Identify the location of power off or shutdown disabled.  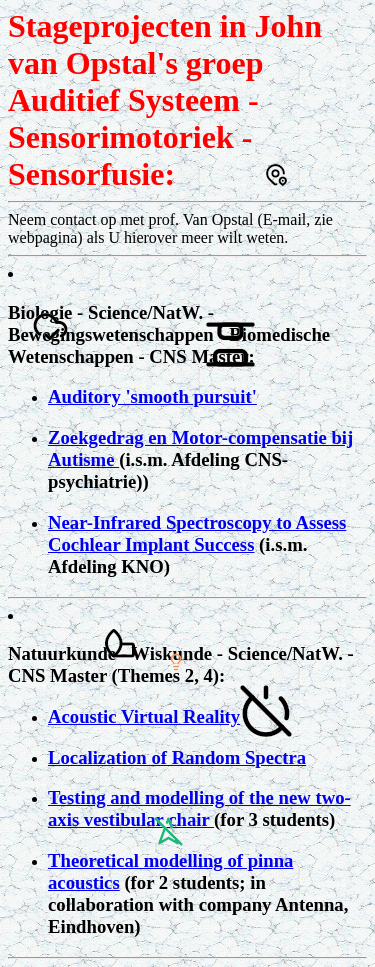
(266, 711).